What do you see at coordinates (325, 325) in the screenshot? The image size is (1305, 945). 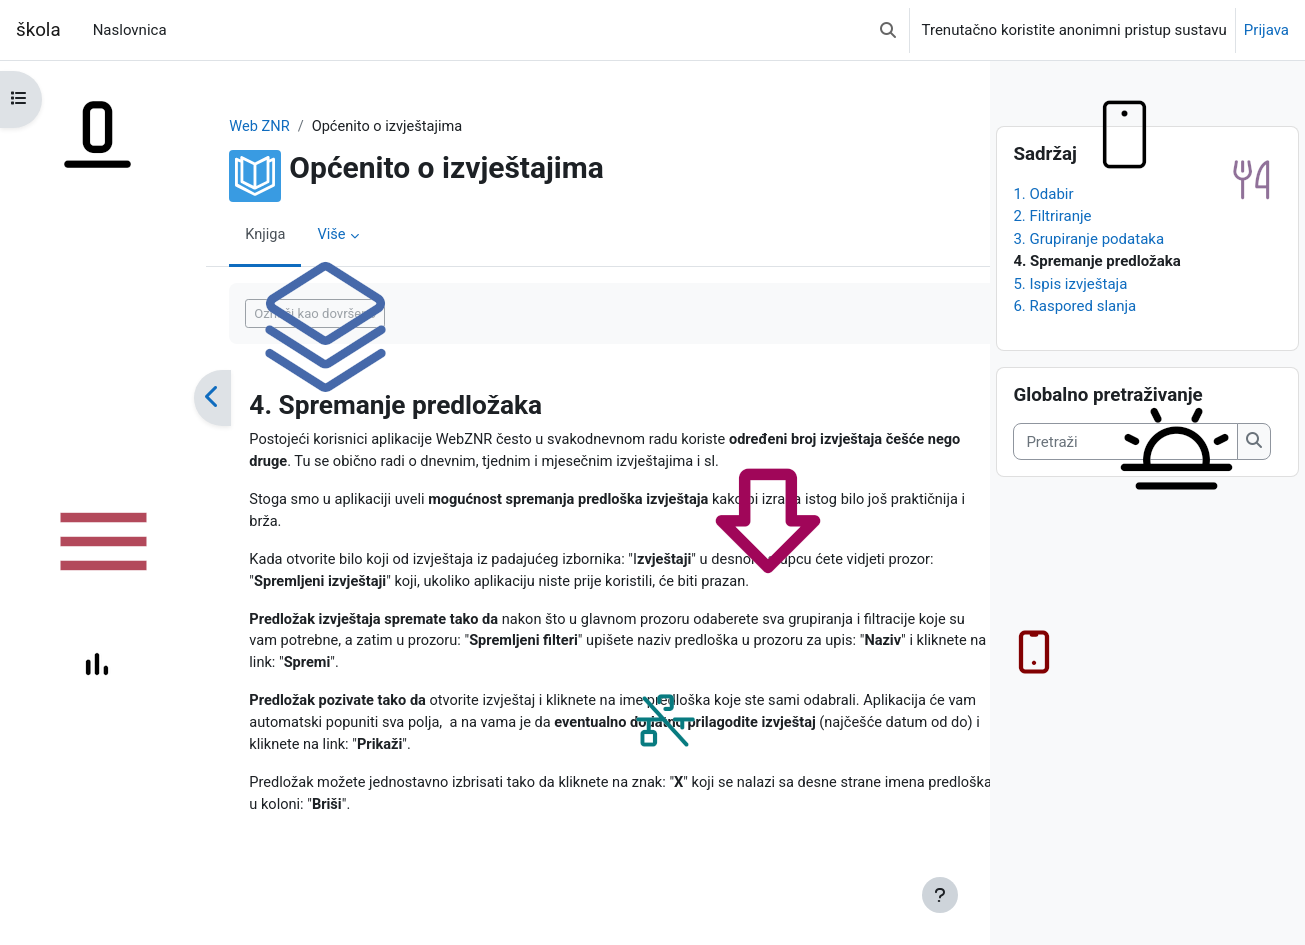 I see `view stacked layers or items` at bounding box center [325, 325].